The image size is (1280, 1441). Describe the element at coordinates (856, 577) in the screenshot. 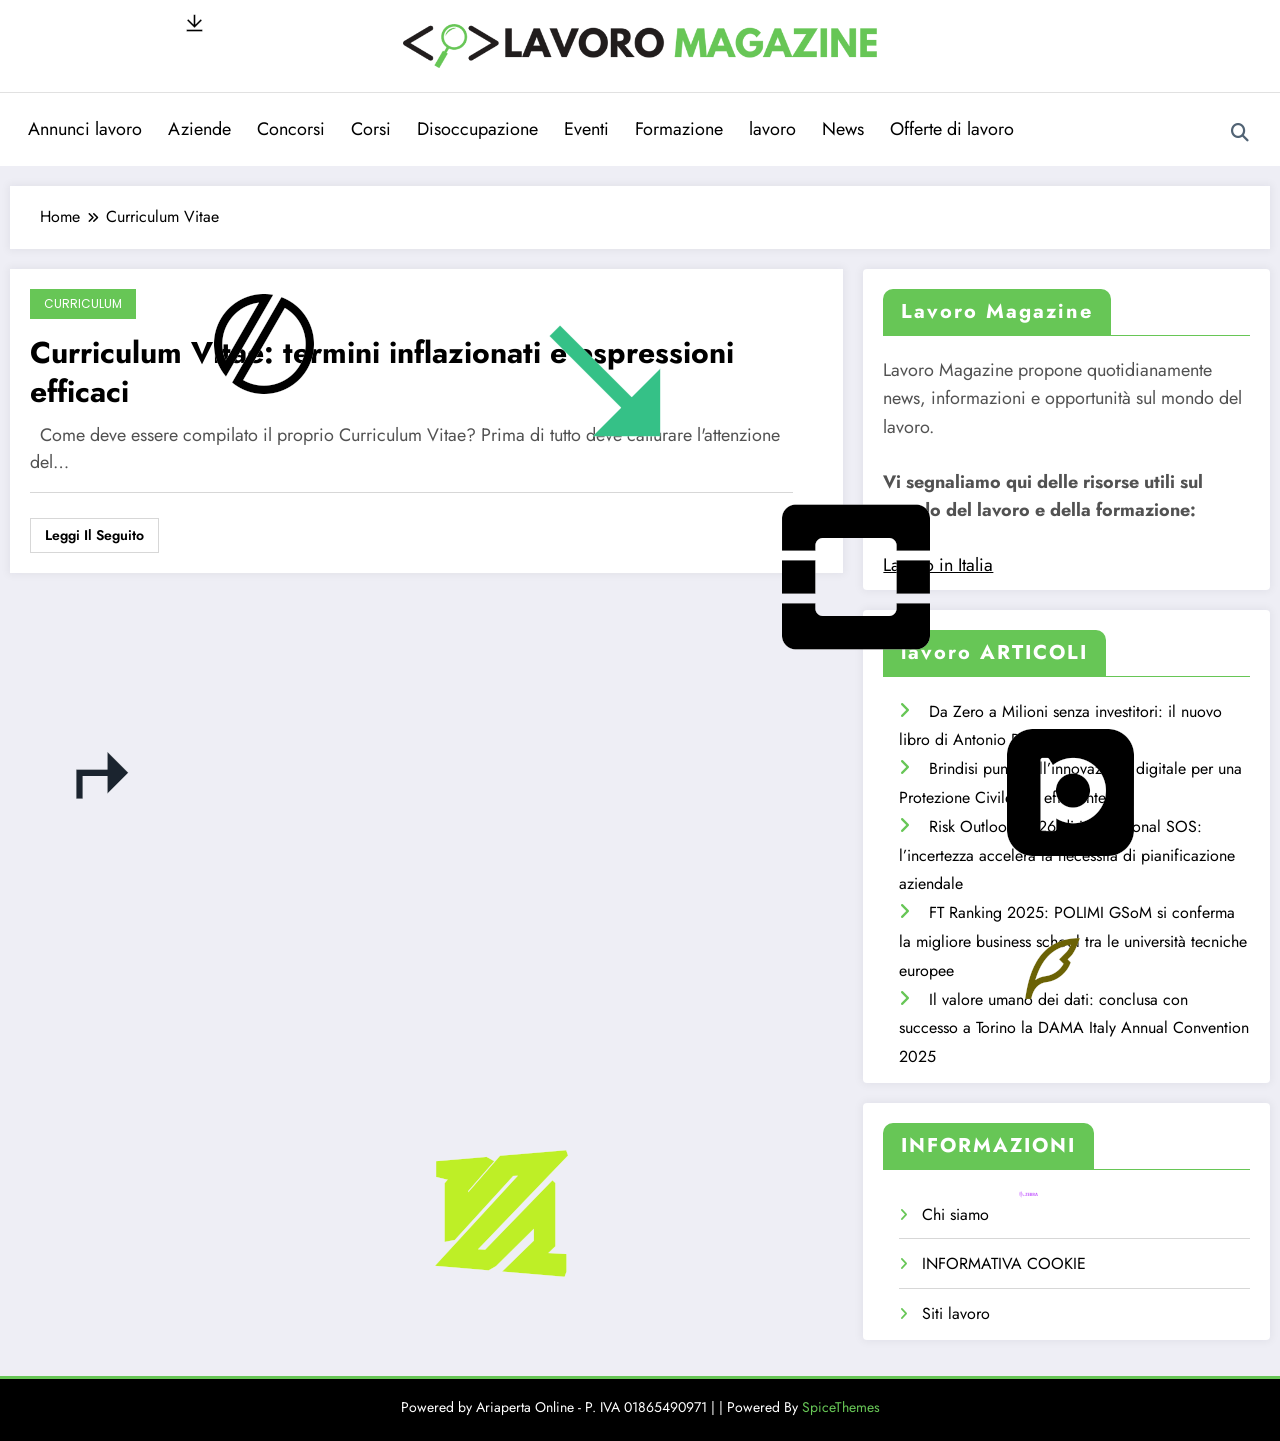

I see `openstack cloud platform logo` at that location.